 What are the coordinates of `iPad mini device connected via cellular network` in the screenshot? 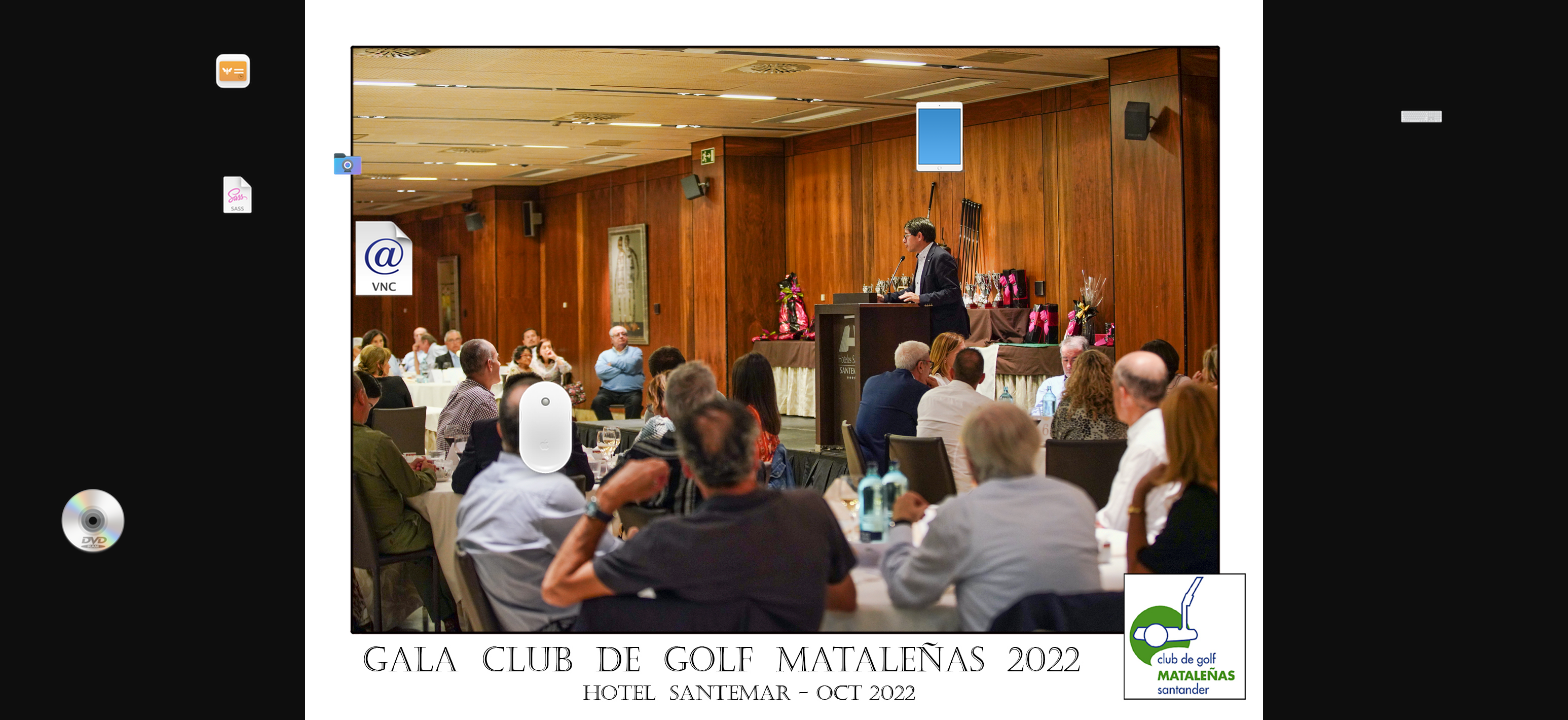 It's located at (939, 130).